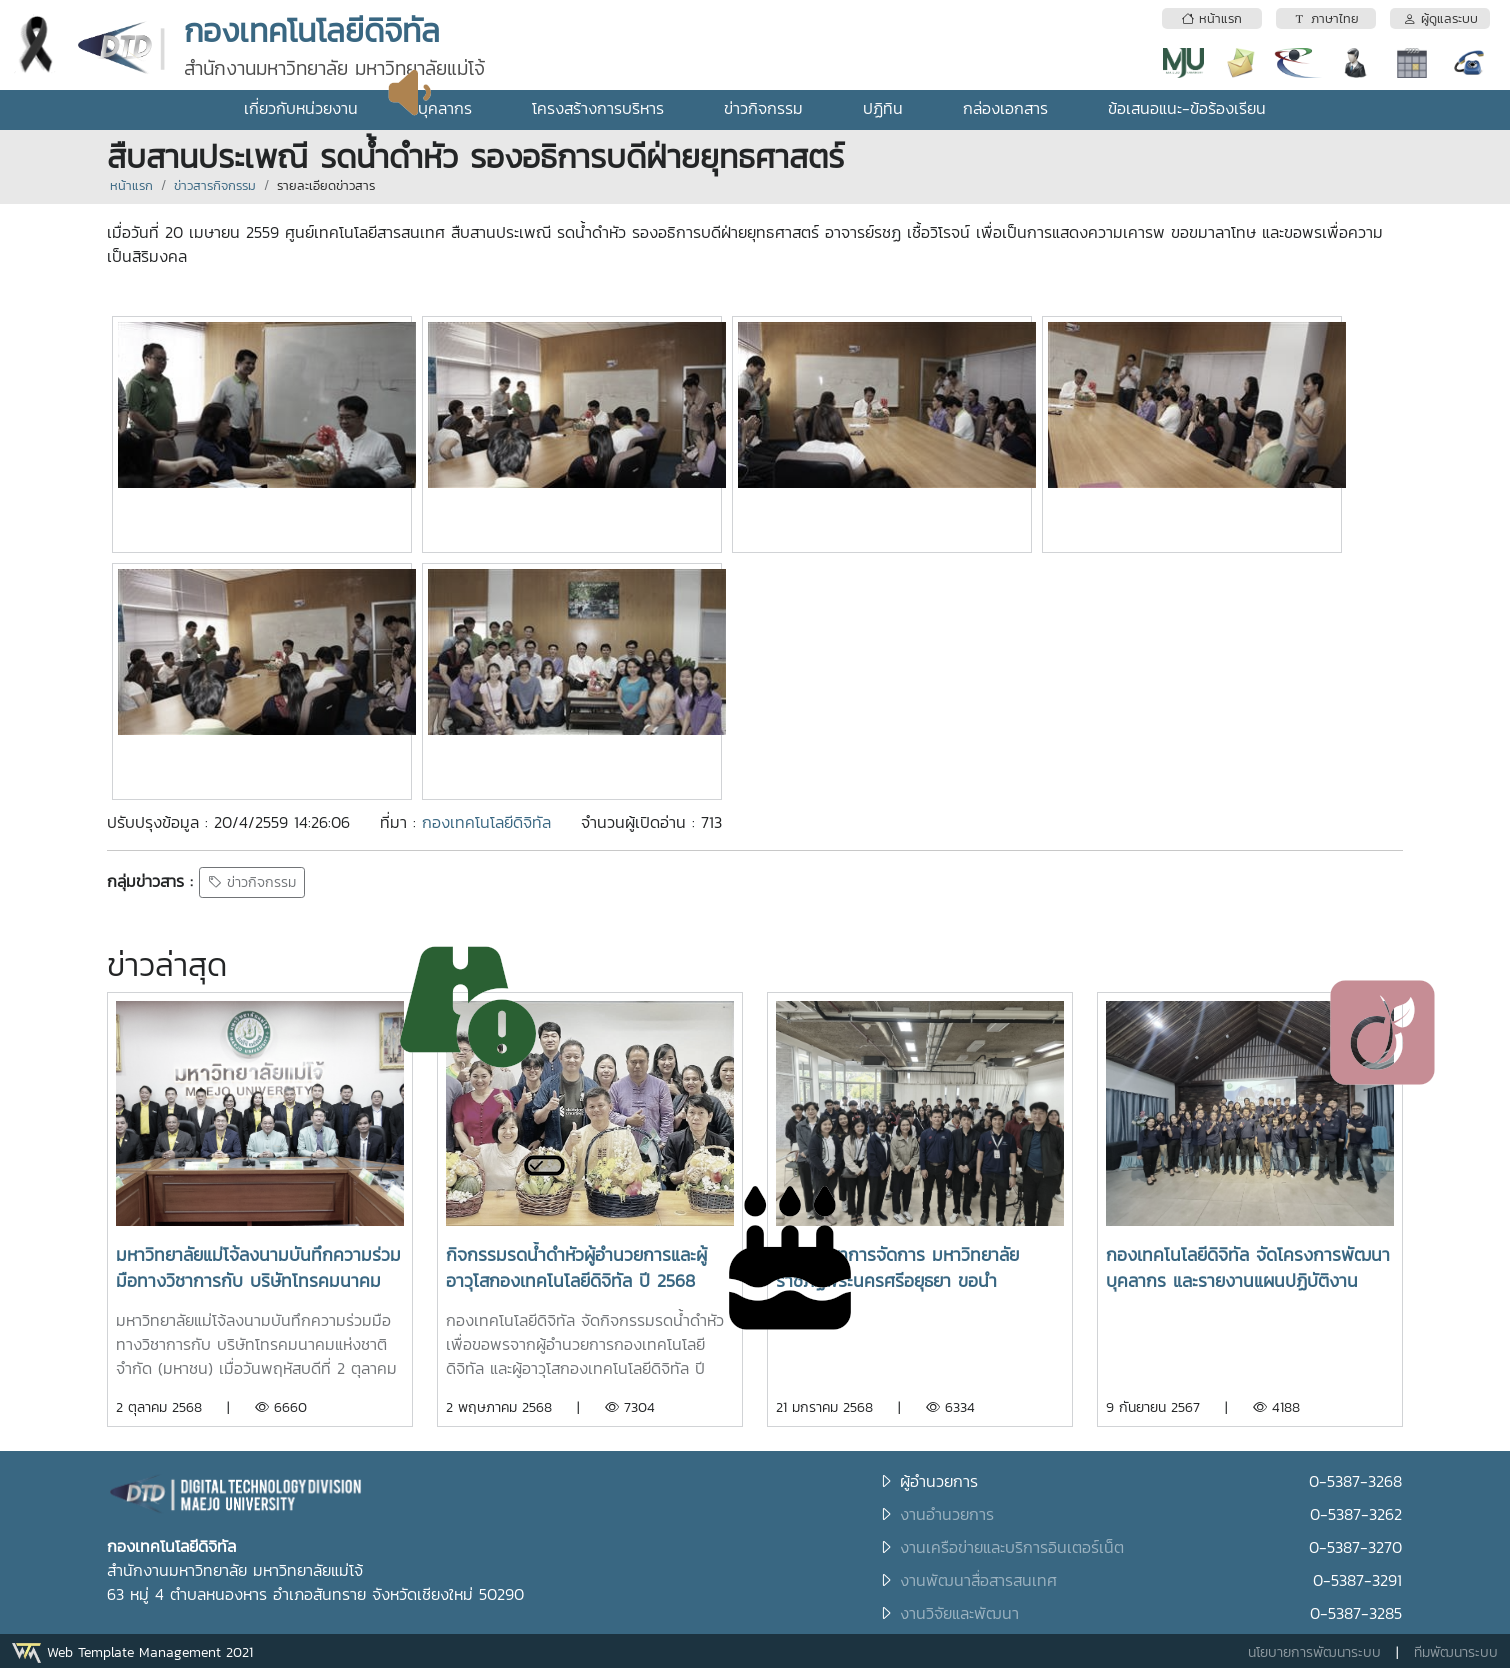 This screenshot has height=1668, width=1510. Describe the element at coordinates (1382, 1032) in the screenshot. I see `viadeo social network logo` at that location.